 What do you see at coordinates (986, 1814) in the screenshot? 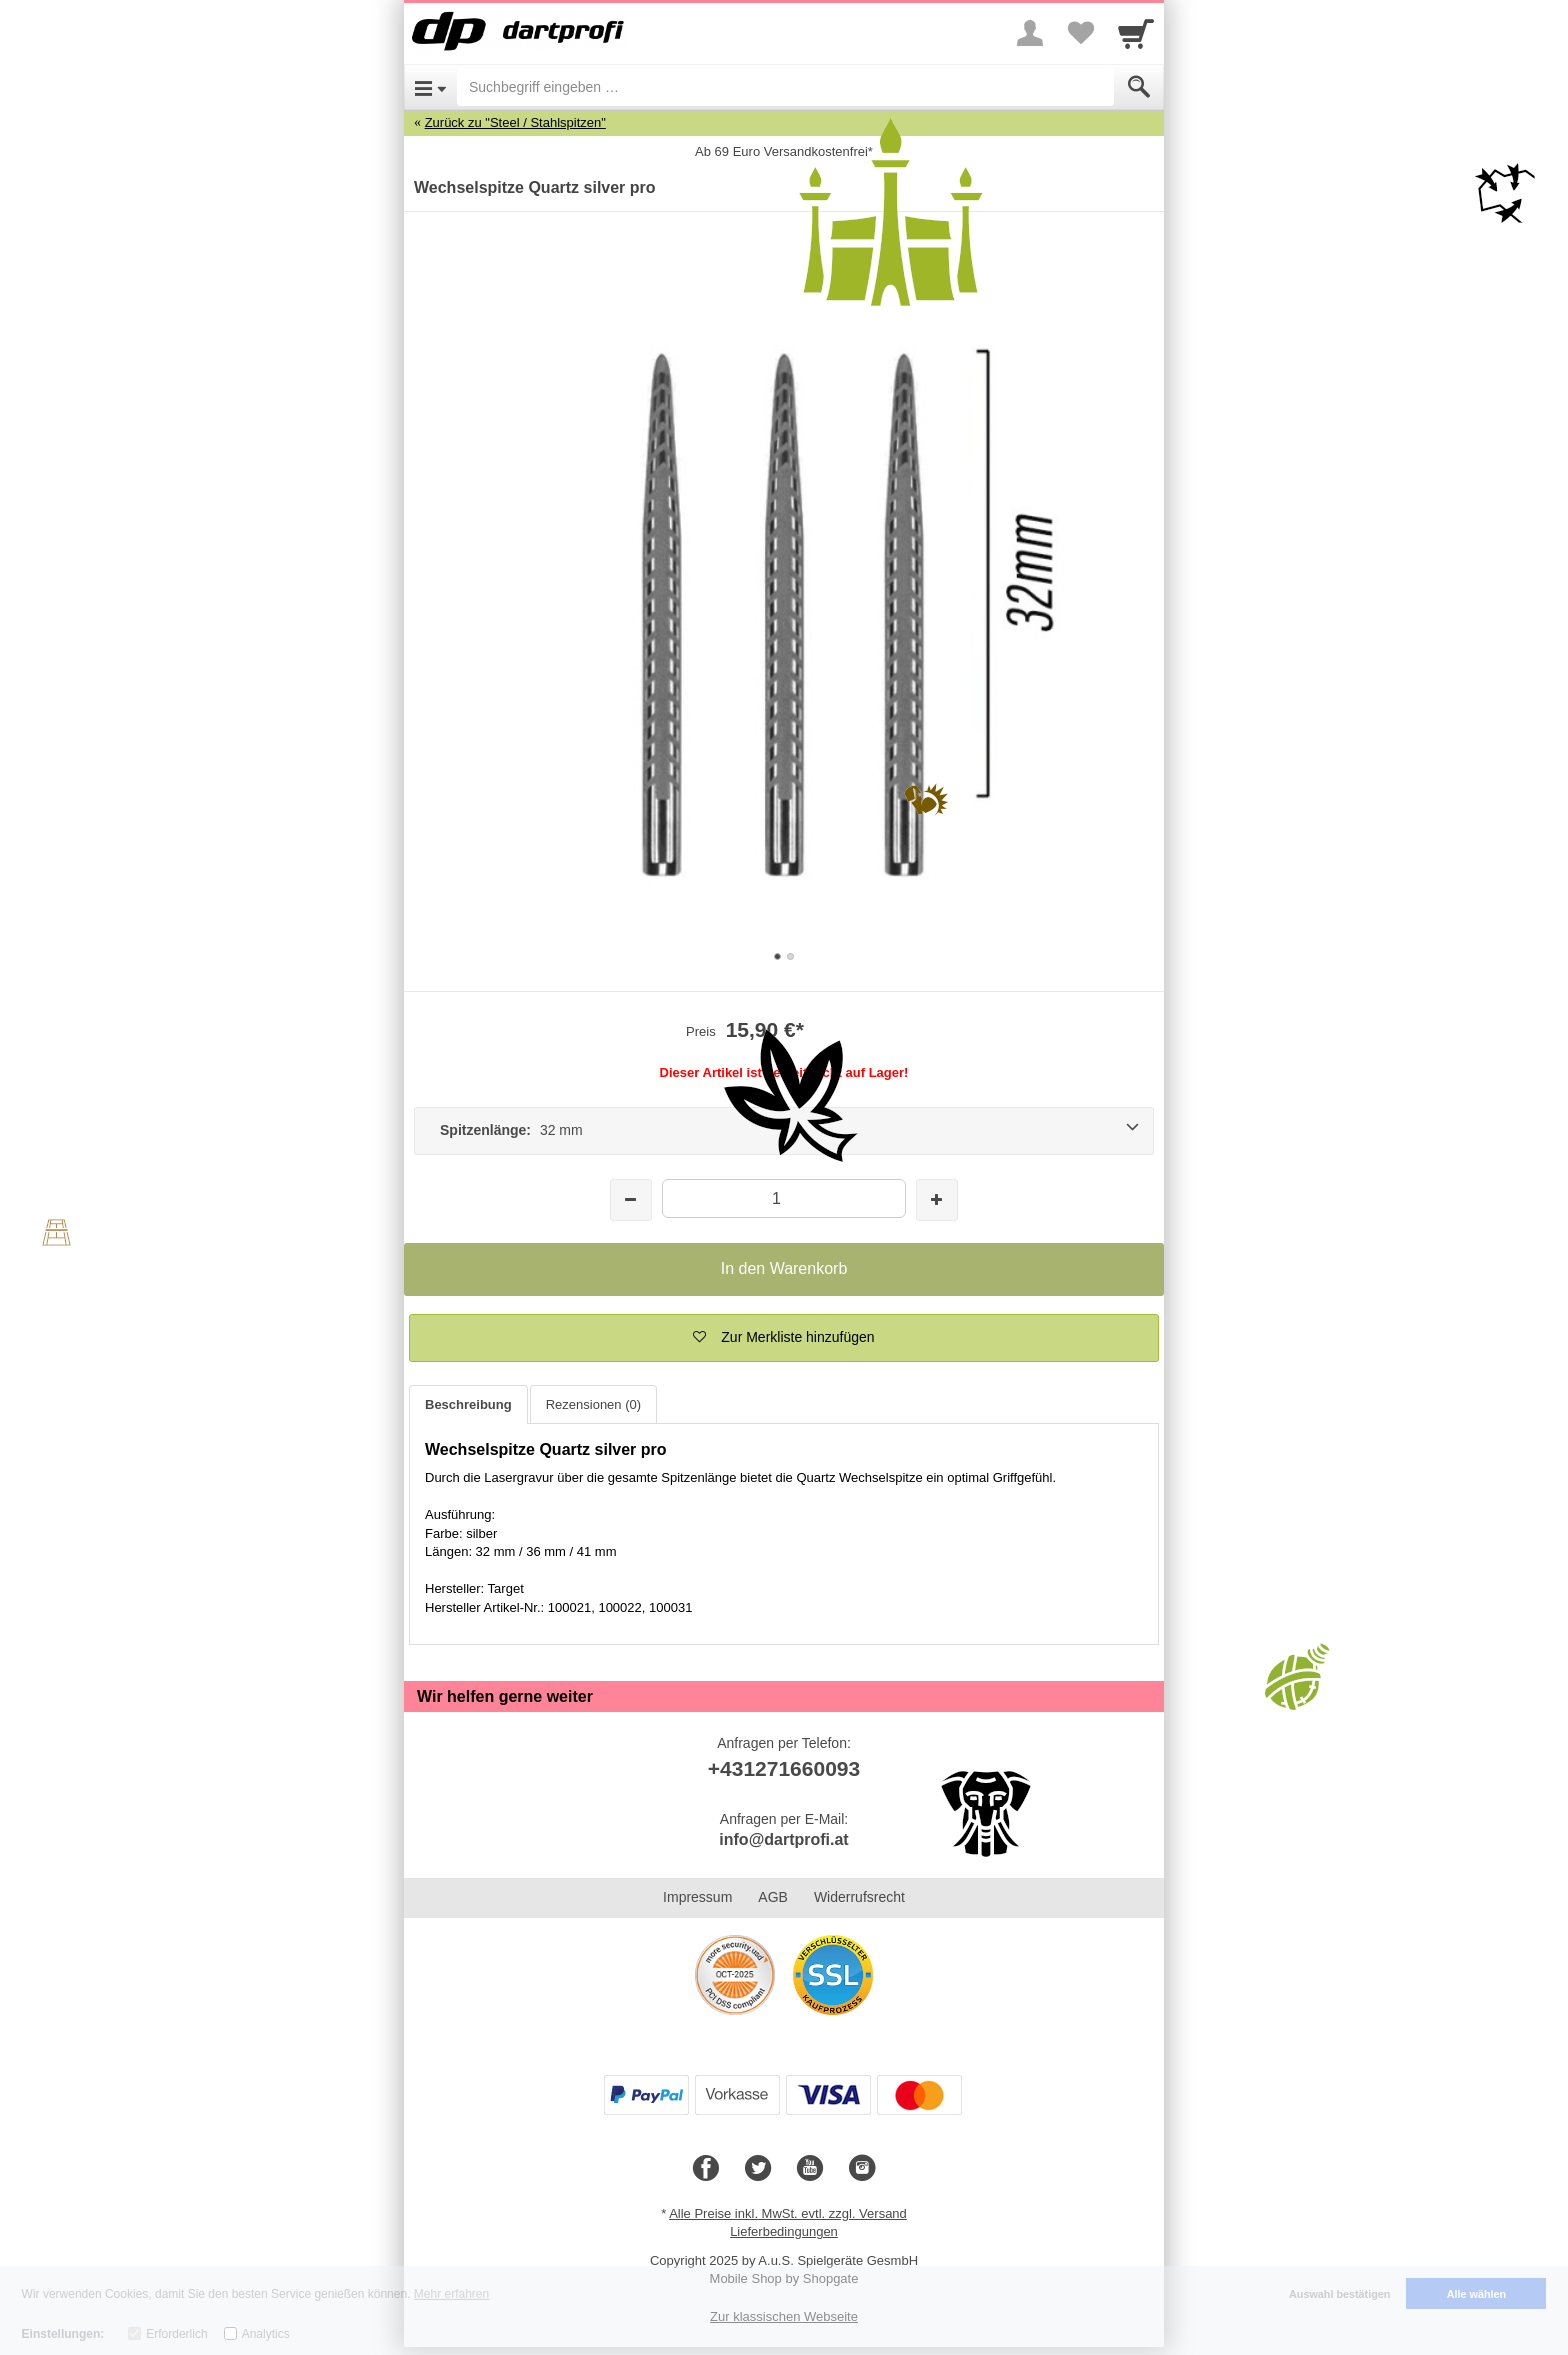
I see `elephant character or avatar icon` at bounding box center [986, 1814].